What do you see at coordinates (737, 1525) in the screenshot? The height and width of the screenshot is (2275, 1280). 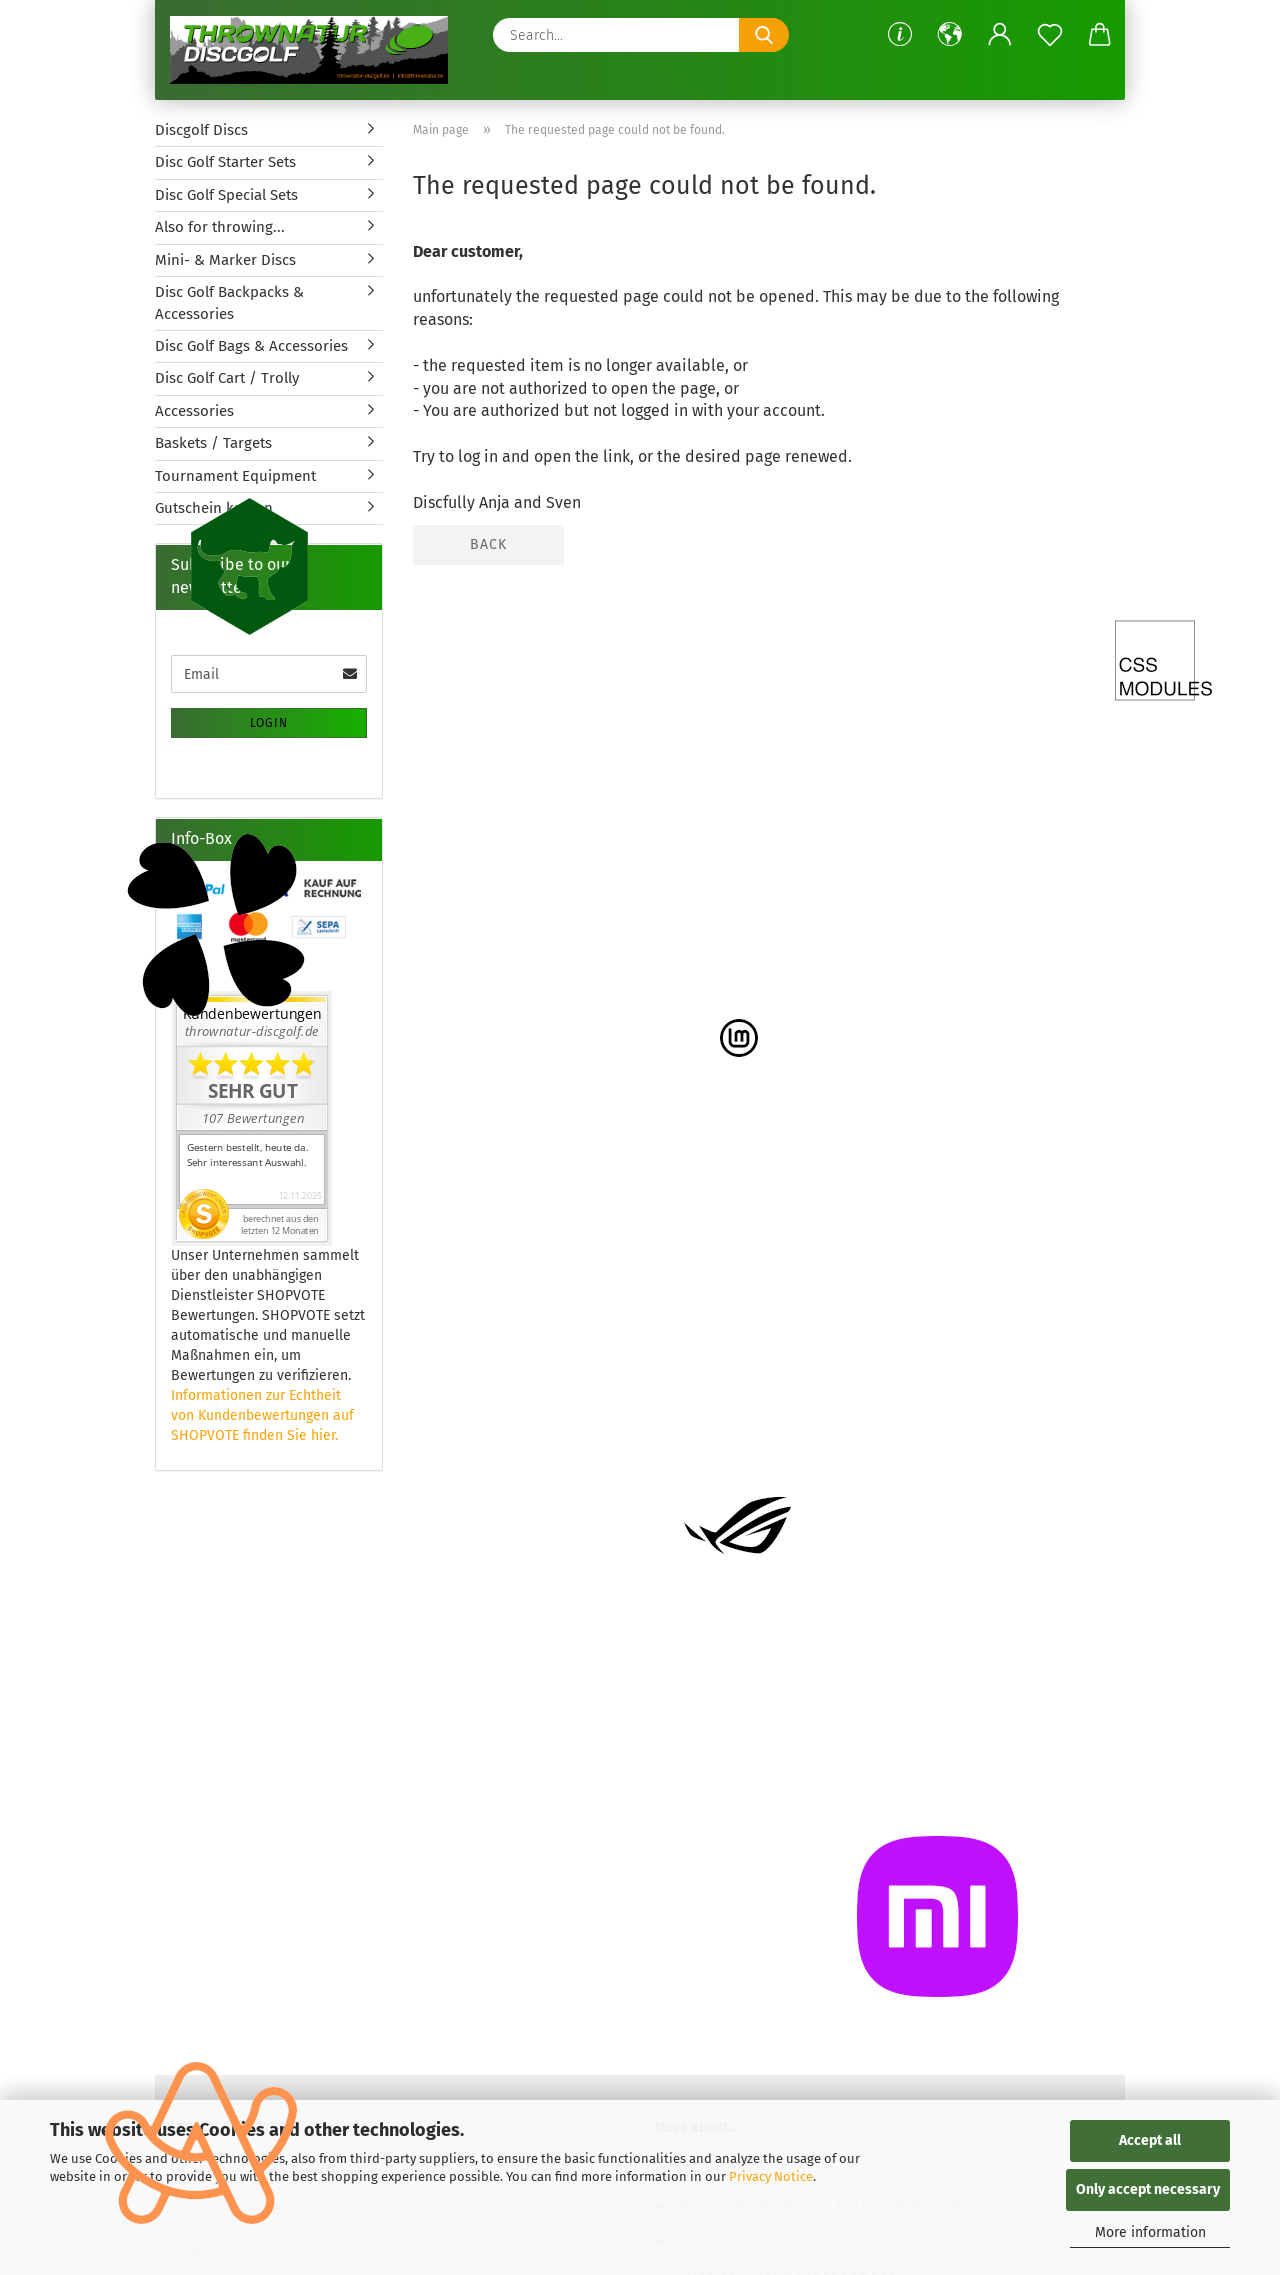 I see `republic of gamers (ROG) brand logo` at bounding box center [737, 1525].